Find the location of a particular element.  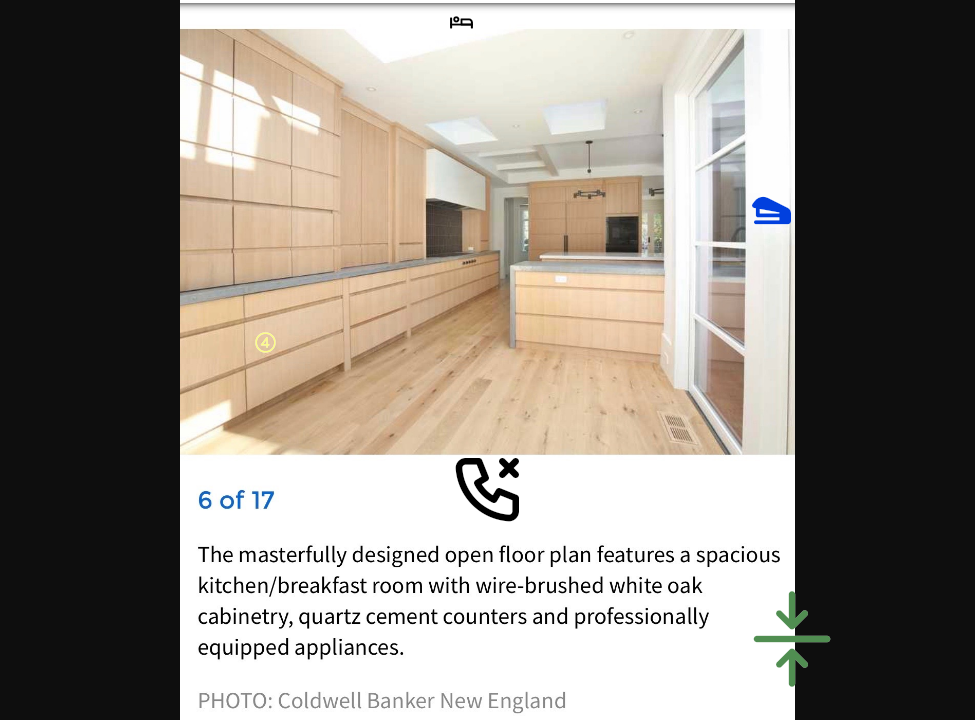

end or cancel a phone call is located at coordinates (489, 488).